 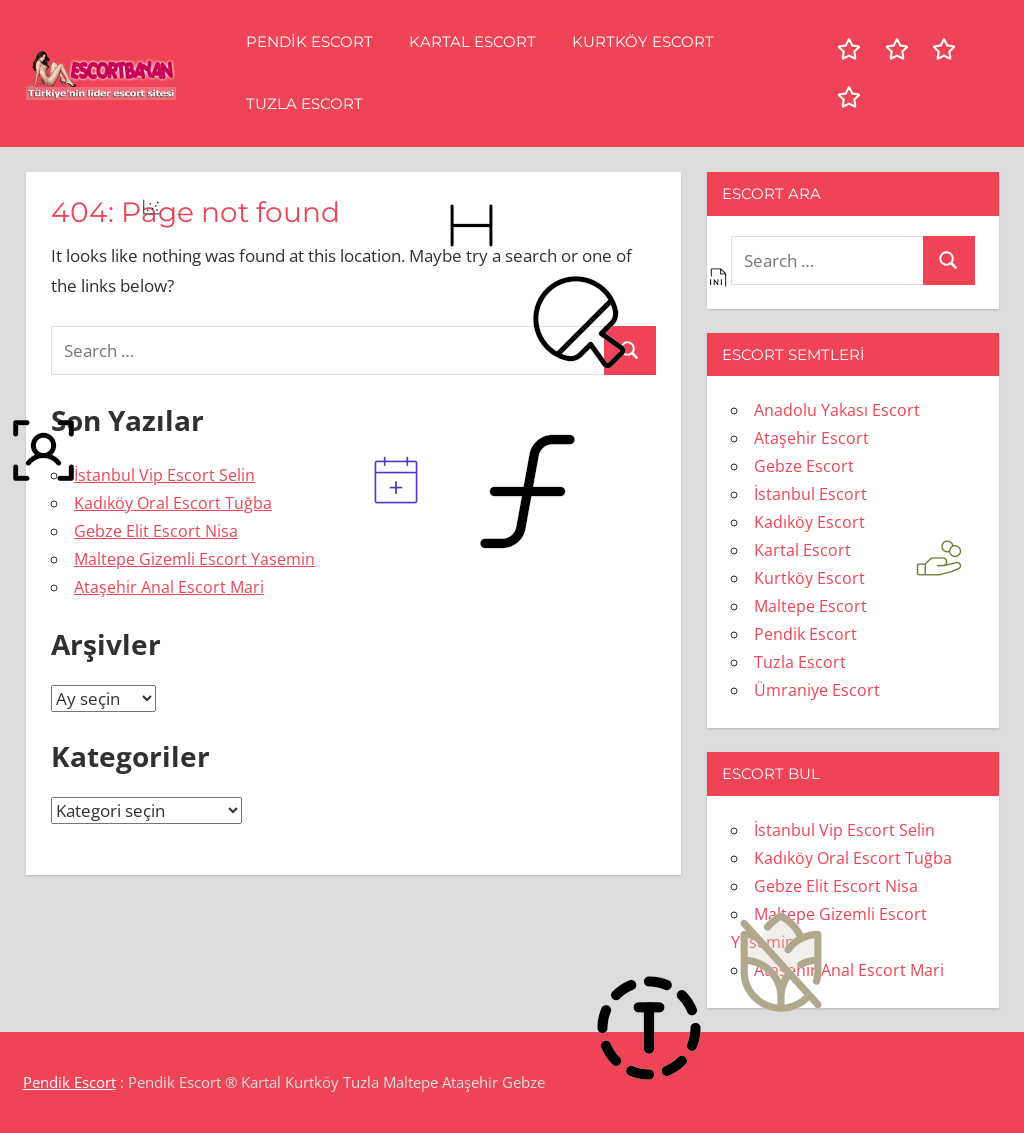 What do you see at coordinates (152, 207) in the screenshot?
I see `view scatter plot data` at bounding box center [152, 207].